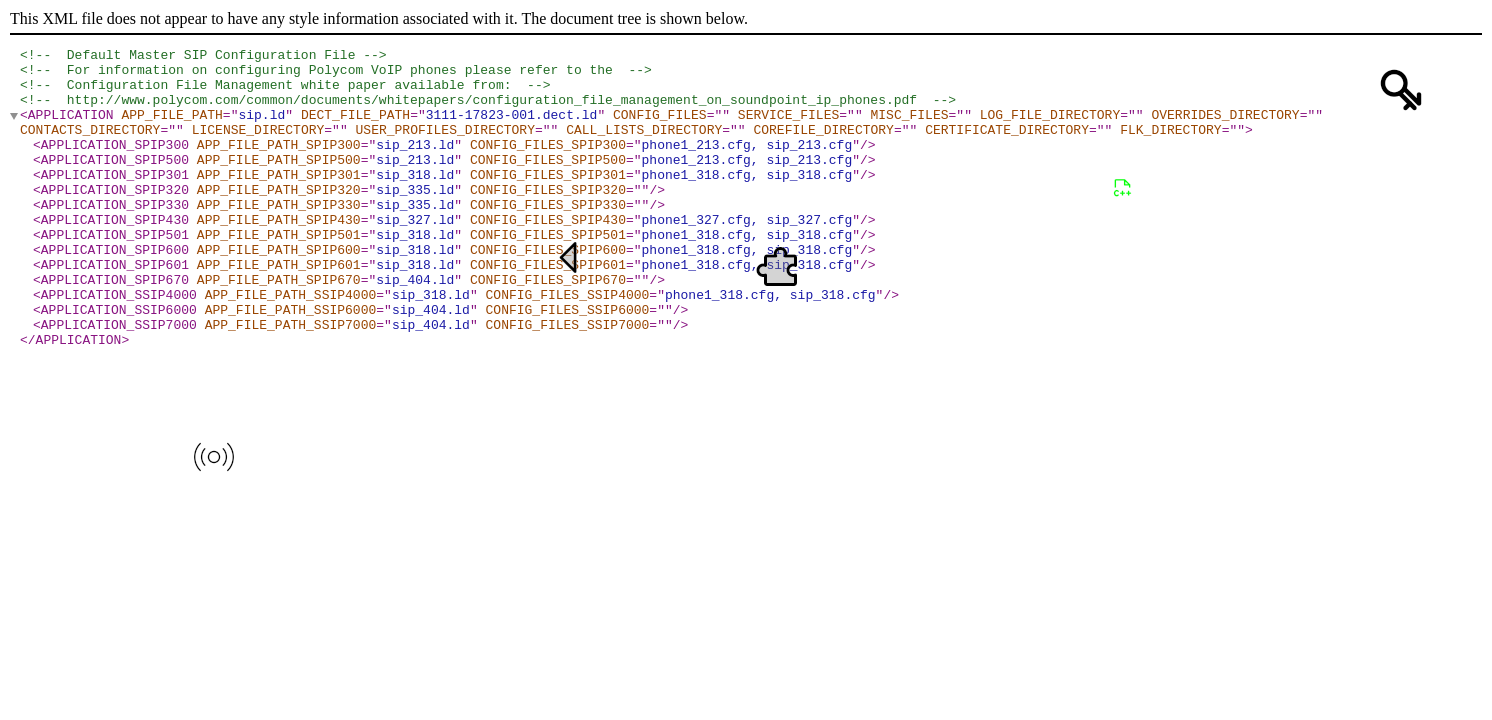  Describe the element at coordinates (1122, 188) in the screenshot. I see `a C++ source code file` at that location.